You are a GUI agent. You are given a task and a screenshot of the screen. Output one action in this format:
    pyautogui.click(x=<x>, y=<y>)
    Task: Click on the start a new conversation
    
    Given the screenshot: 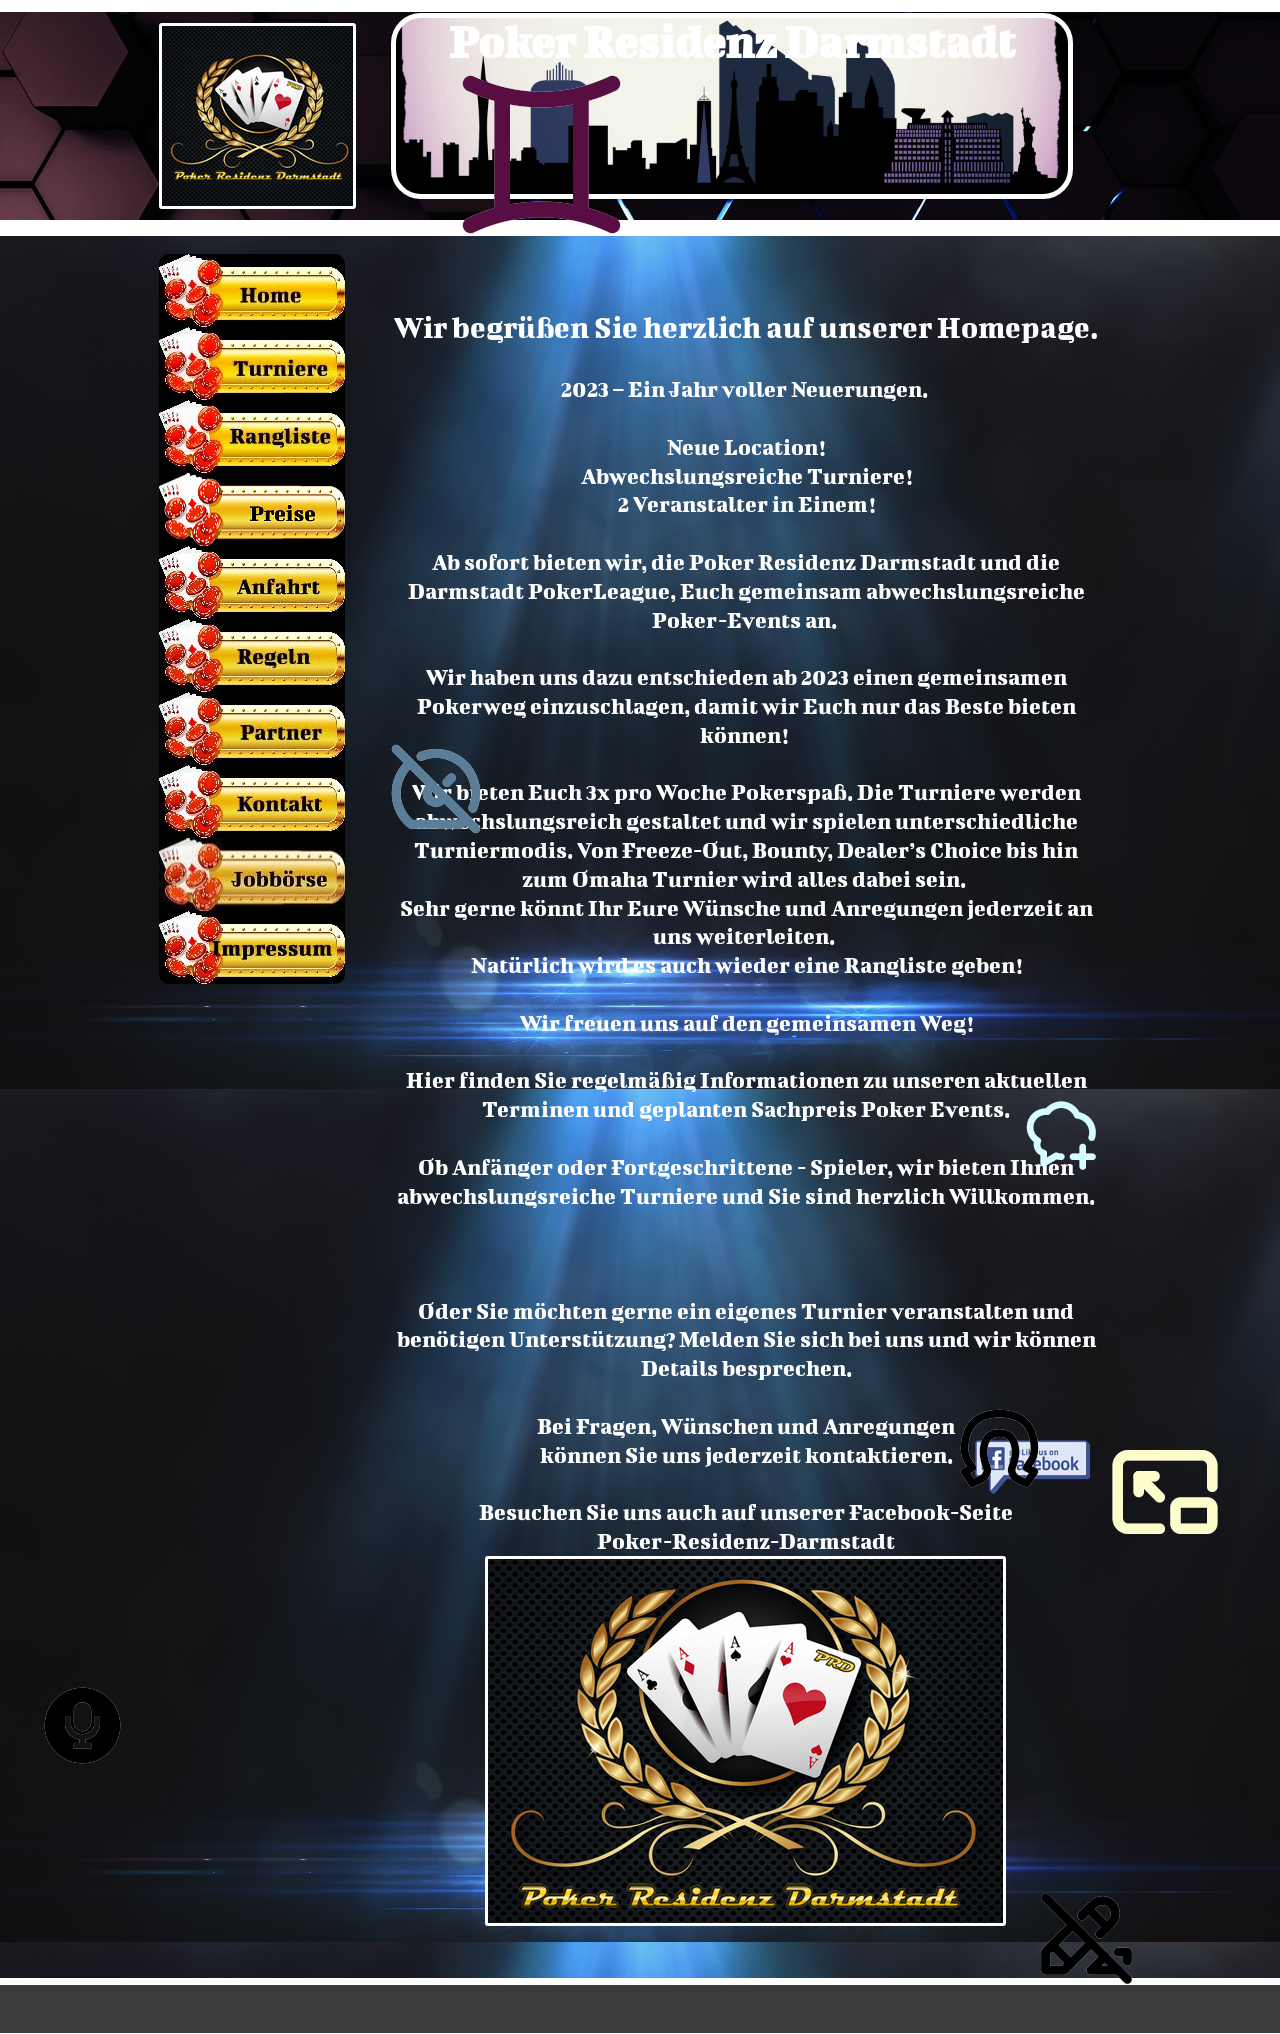 What is the action you would take?
    pyautogui.click(x=1060, y=1134)
    